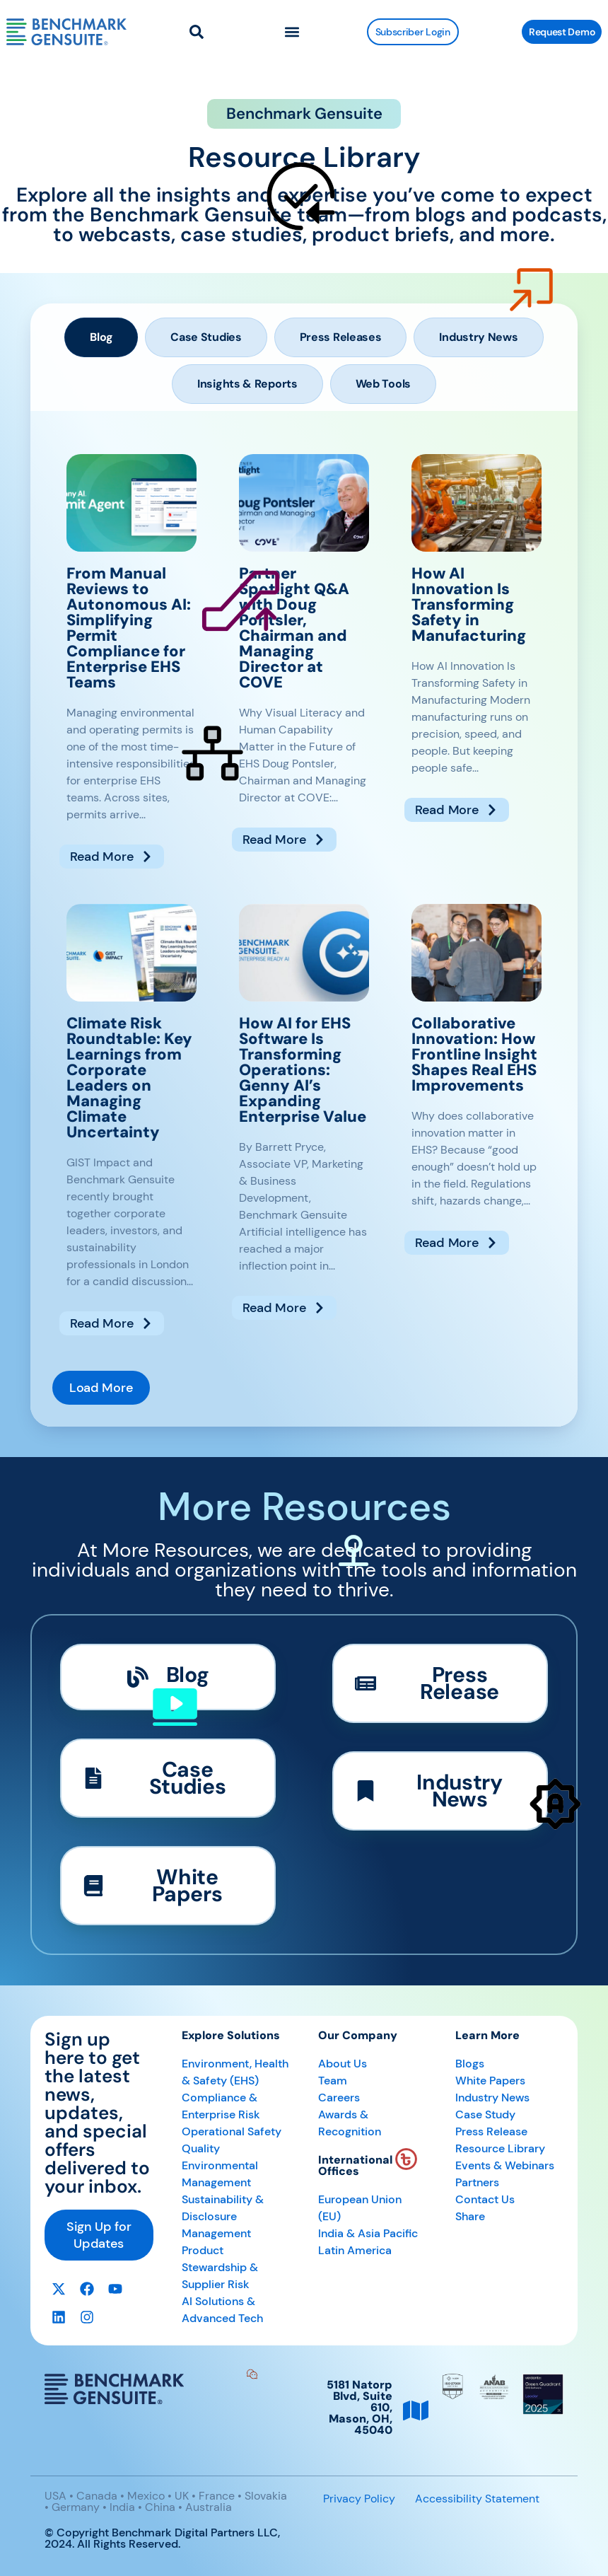  Describe the element at coordinates (353, 1551) in the screenshot. I see `mark a location on the map` at that location.